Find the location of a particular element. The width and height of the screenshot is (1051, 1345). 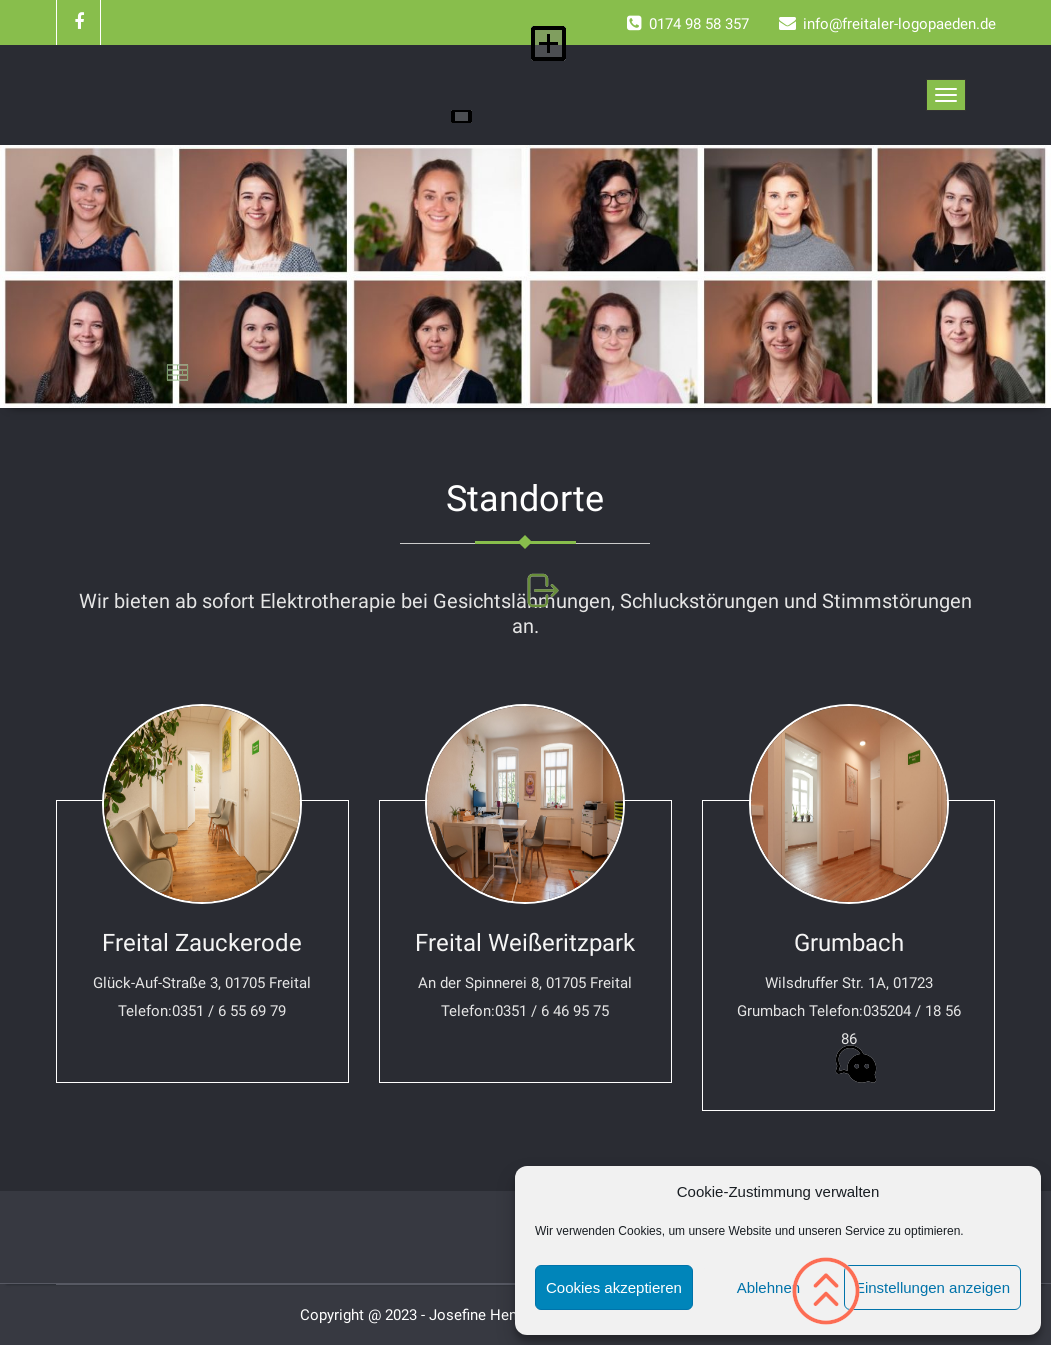

add a new item or content is located at coordinates (548, 43).